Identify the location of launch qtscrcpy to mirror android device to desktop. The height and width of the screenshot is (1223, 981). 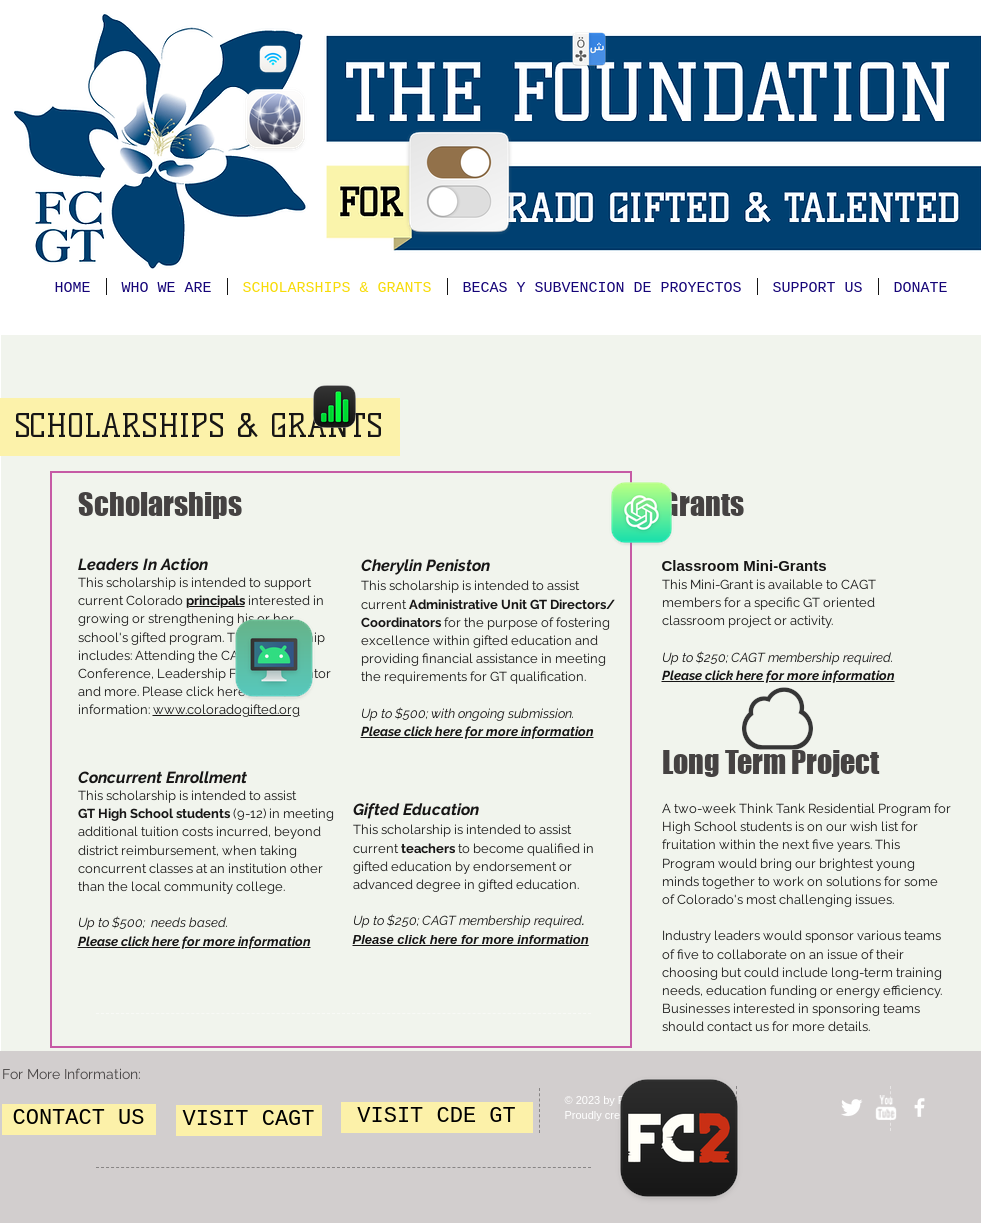
(274, 658).